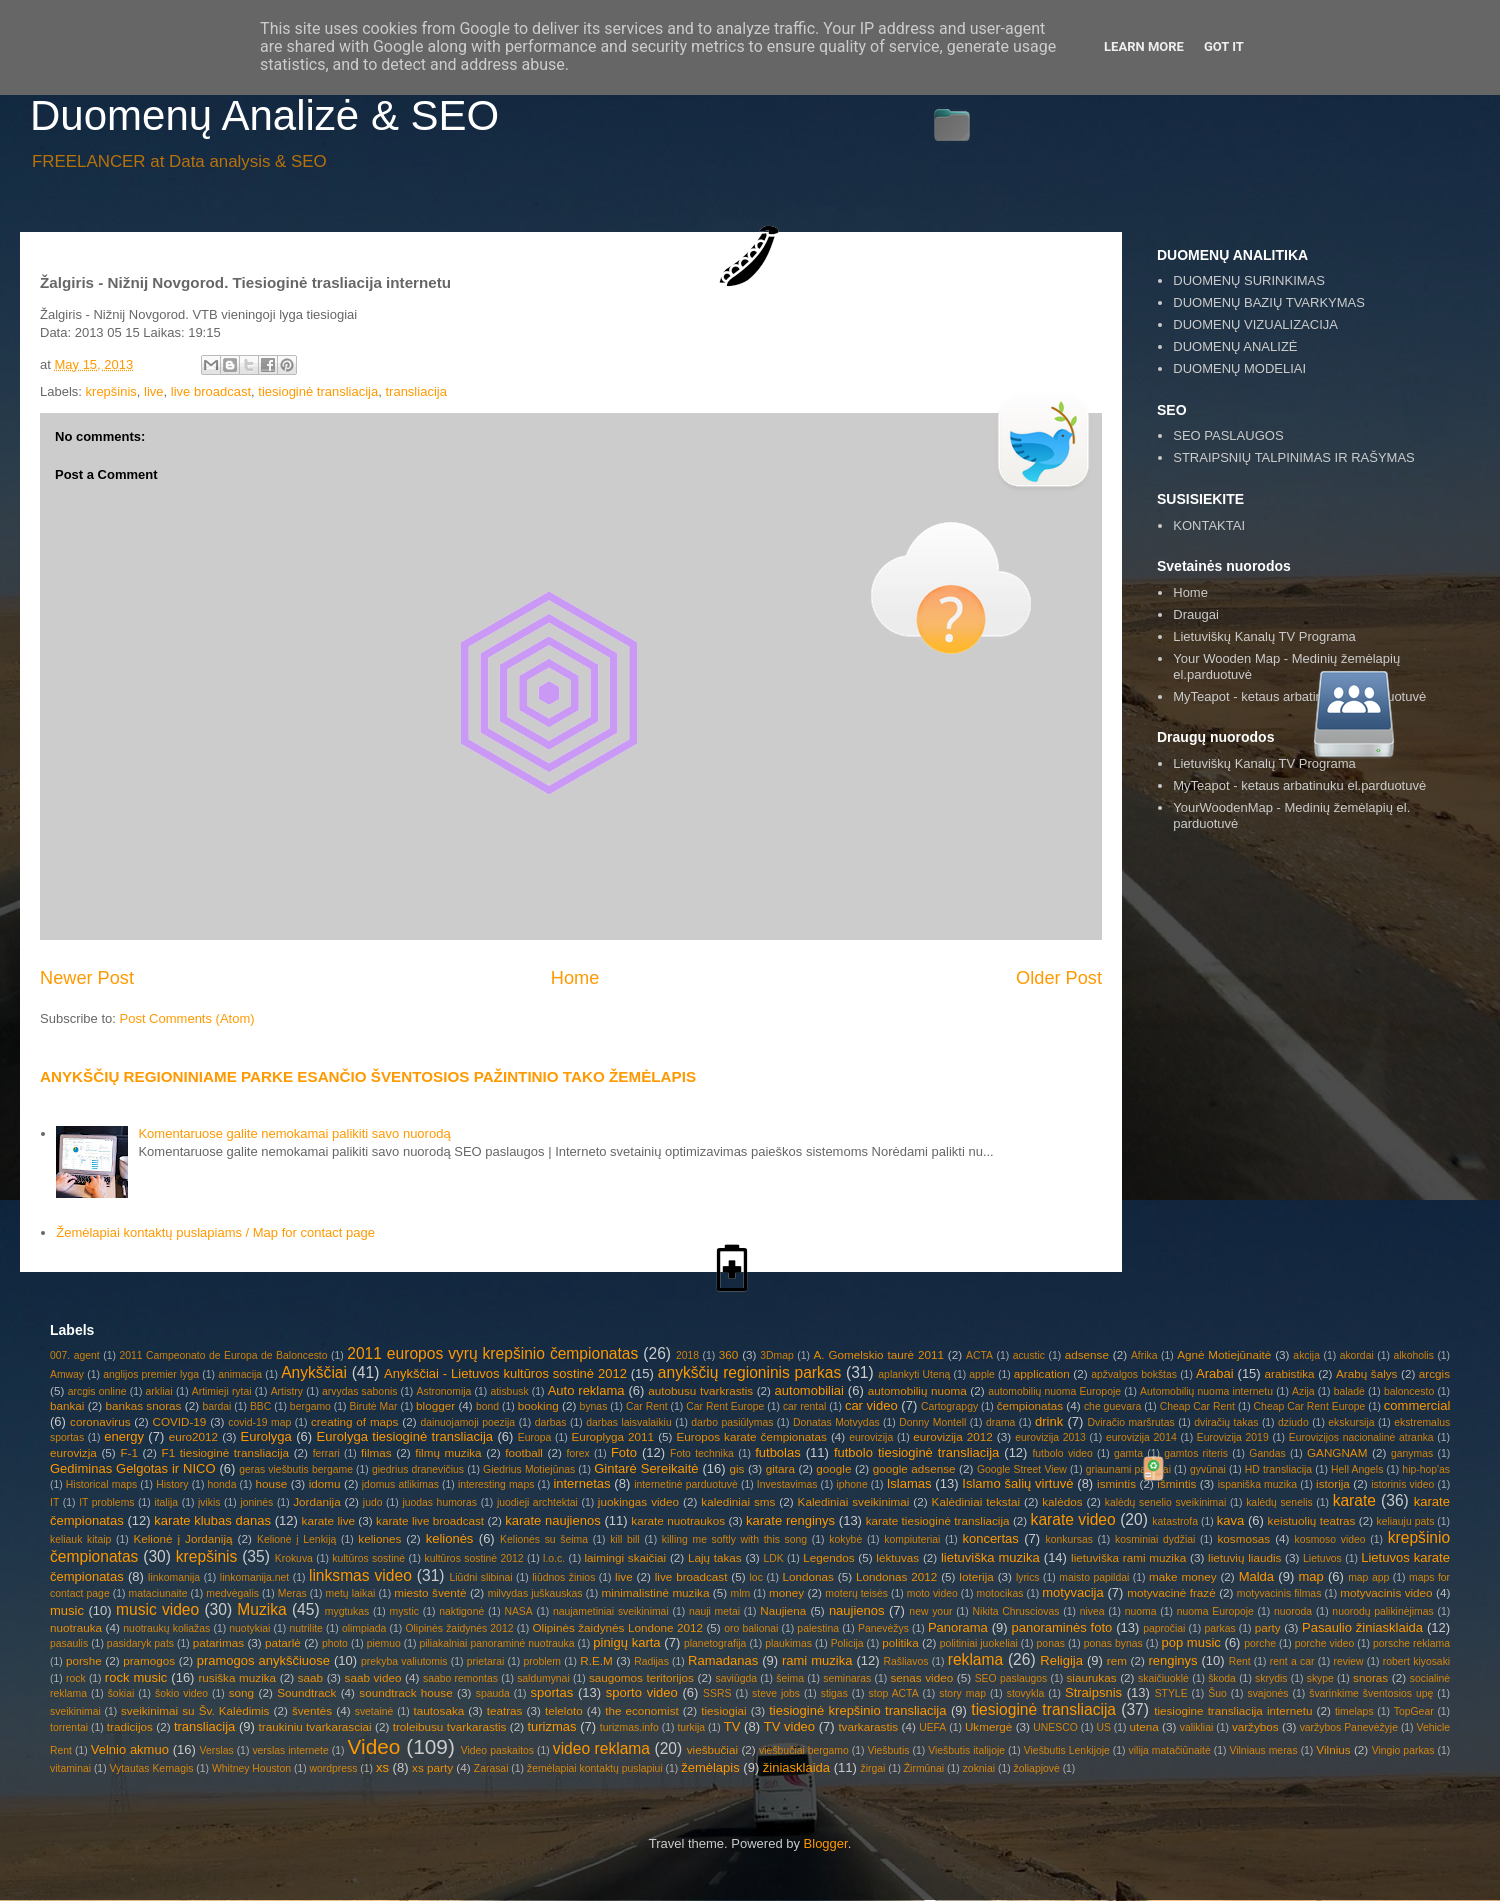 The height and width of the screenshot is (1901, 1500). What do you see at coordinates (749, 256) in the screenshot?
I see `select peas as an ingredient` at bounding box center [749, 256].